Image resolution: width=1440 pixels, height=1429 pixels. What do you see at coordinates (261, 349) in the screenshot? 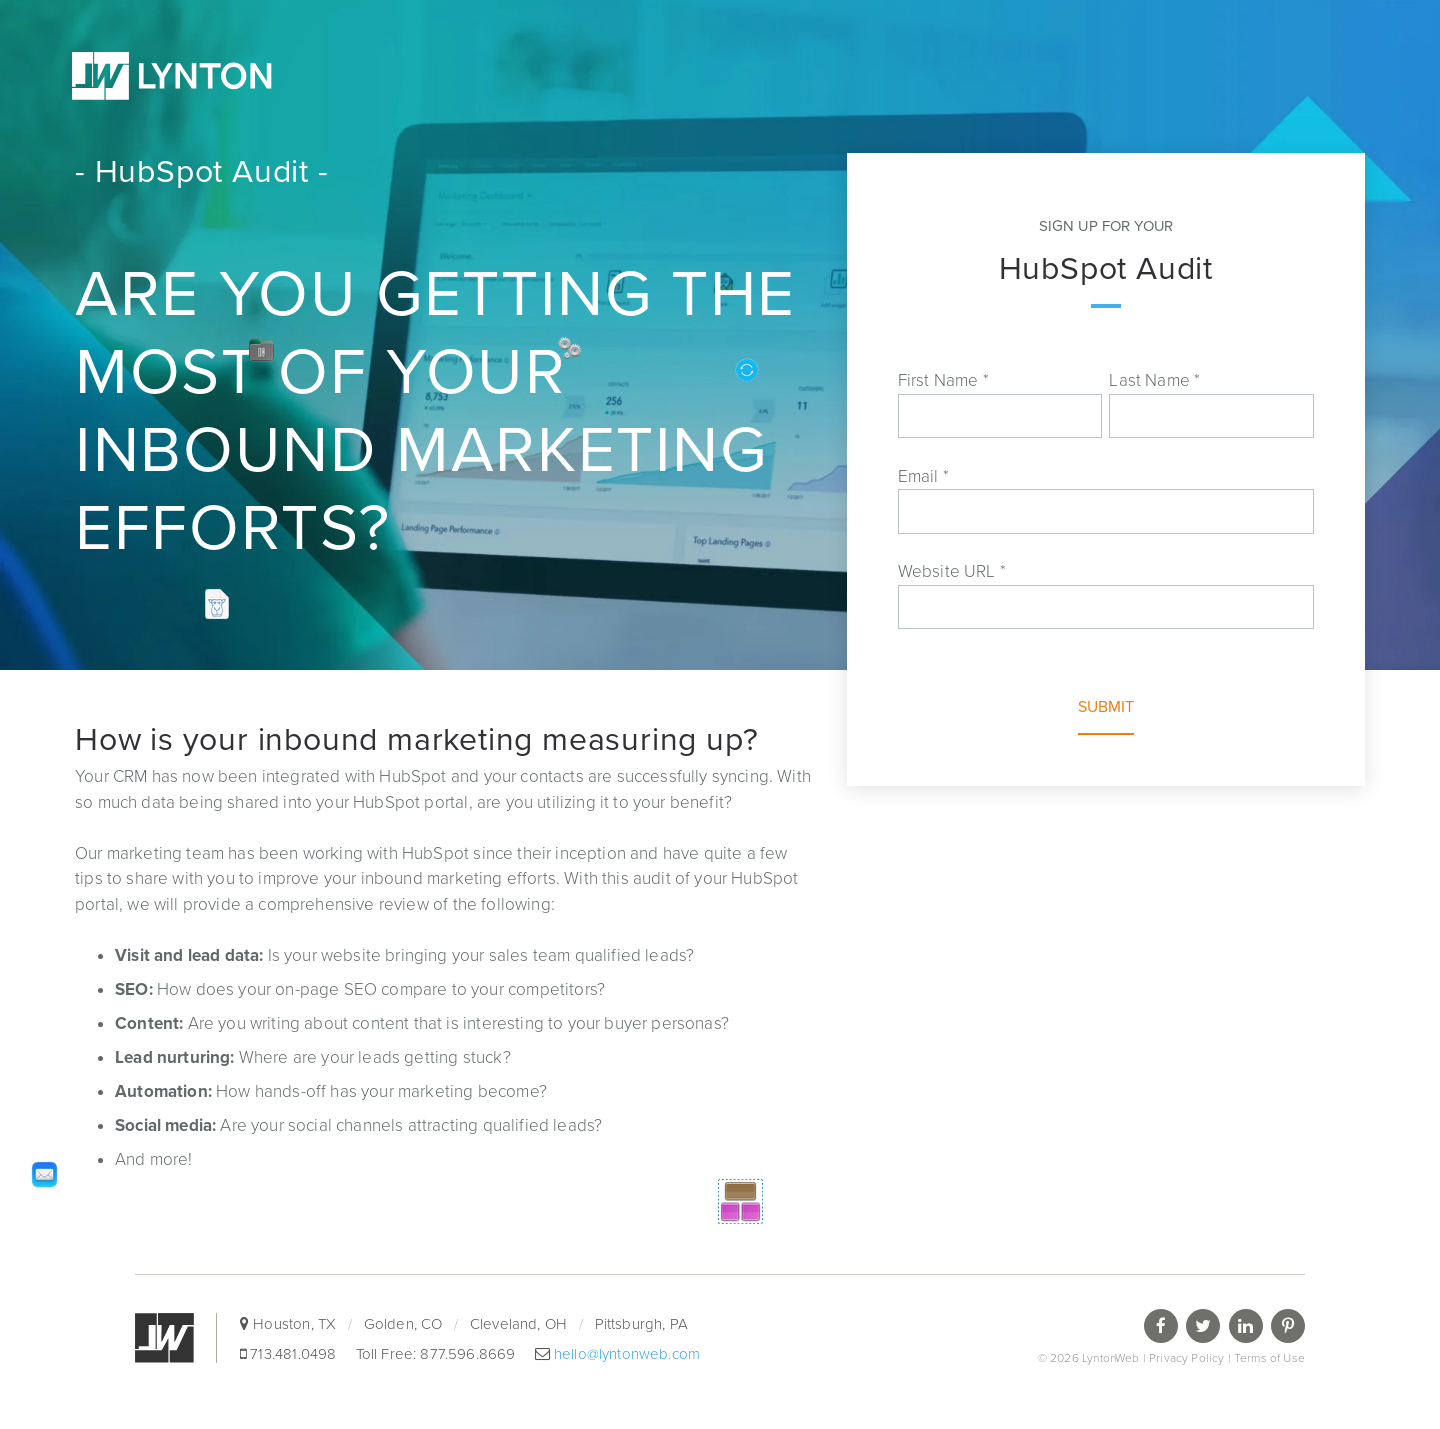
I see `open templates folder` at bounding box center [261, 349].